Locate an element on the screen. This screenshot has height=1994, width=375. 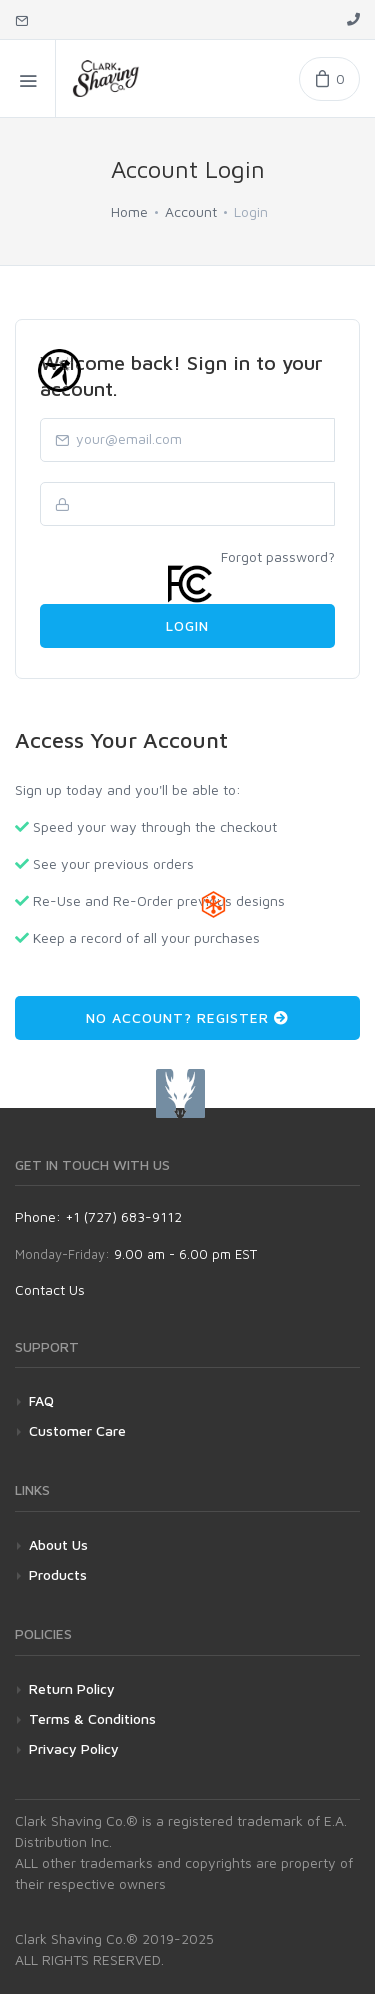
OWASP (Open Web Application Security Project) logo is located at coordinates (59, 370).